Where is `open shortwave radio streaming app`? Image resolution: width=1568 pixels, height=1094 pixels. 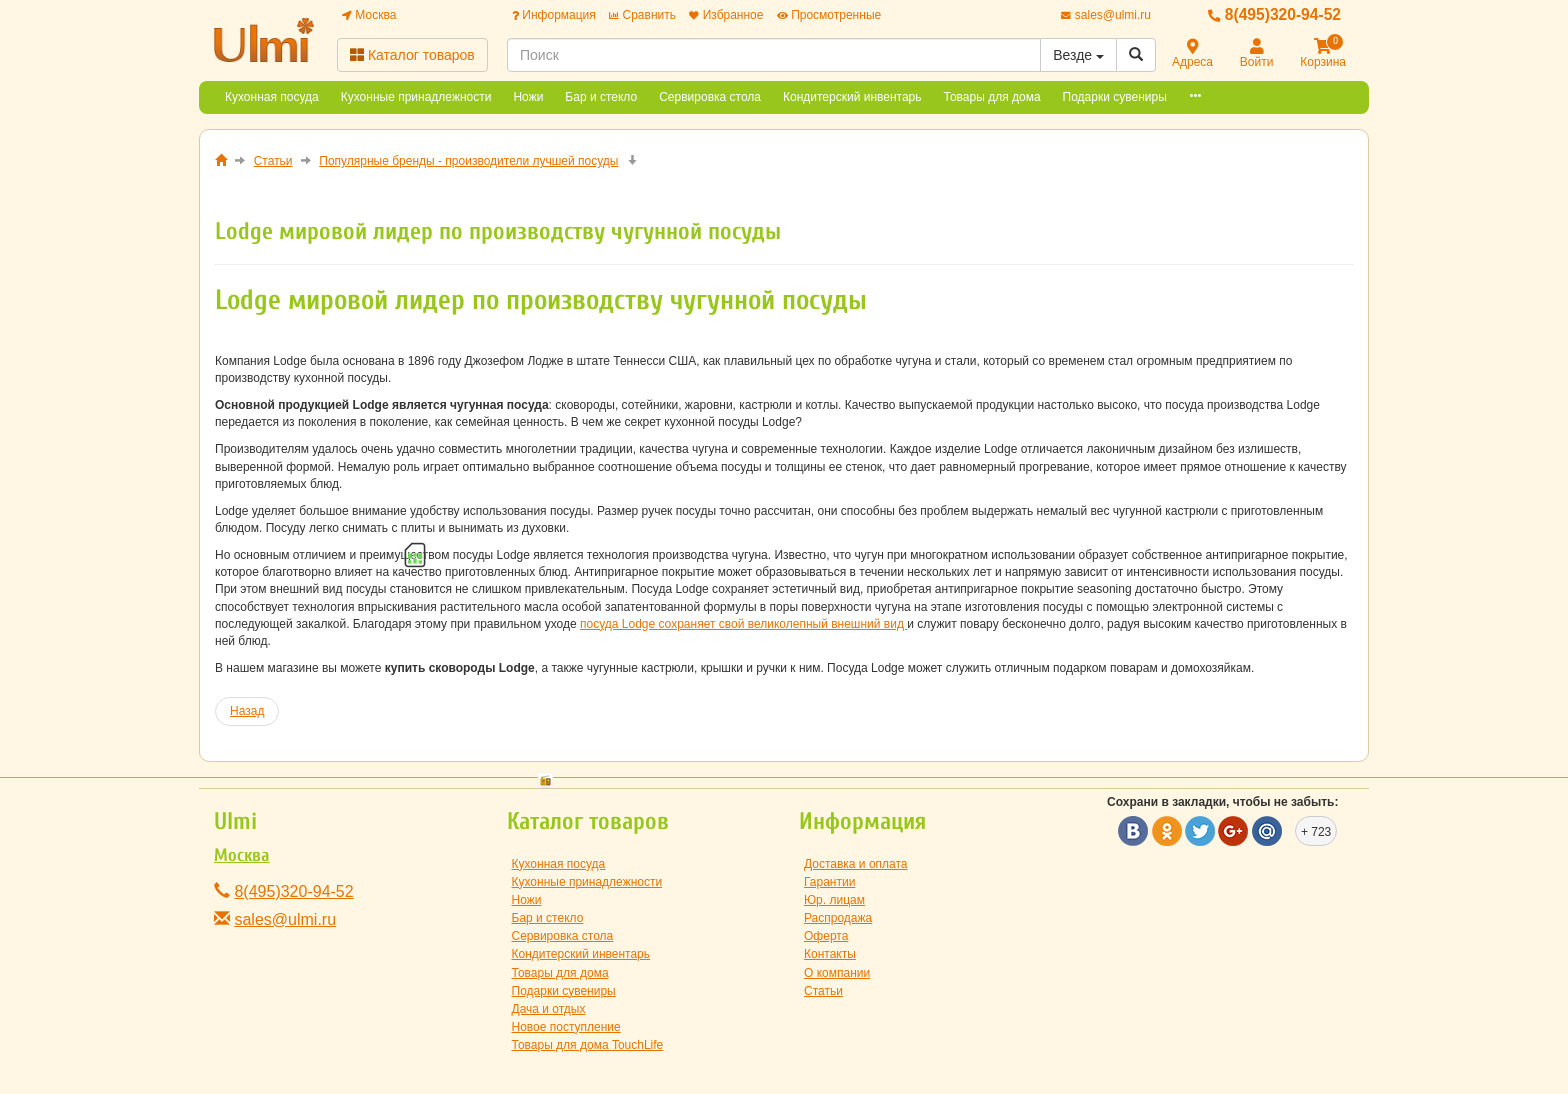
open shortwave radio streaming app is located at coordinates (545, 780).